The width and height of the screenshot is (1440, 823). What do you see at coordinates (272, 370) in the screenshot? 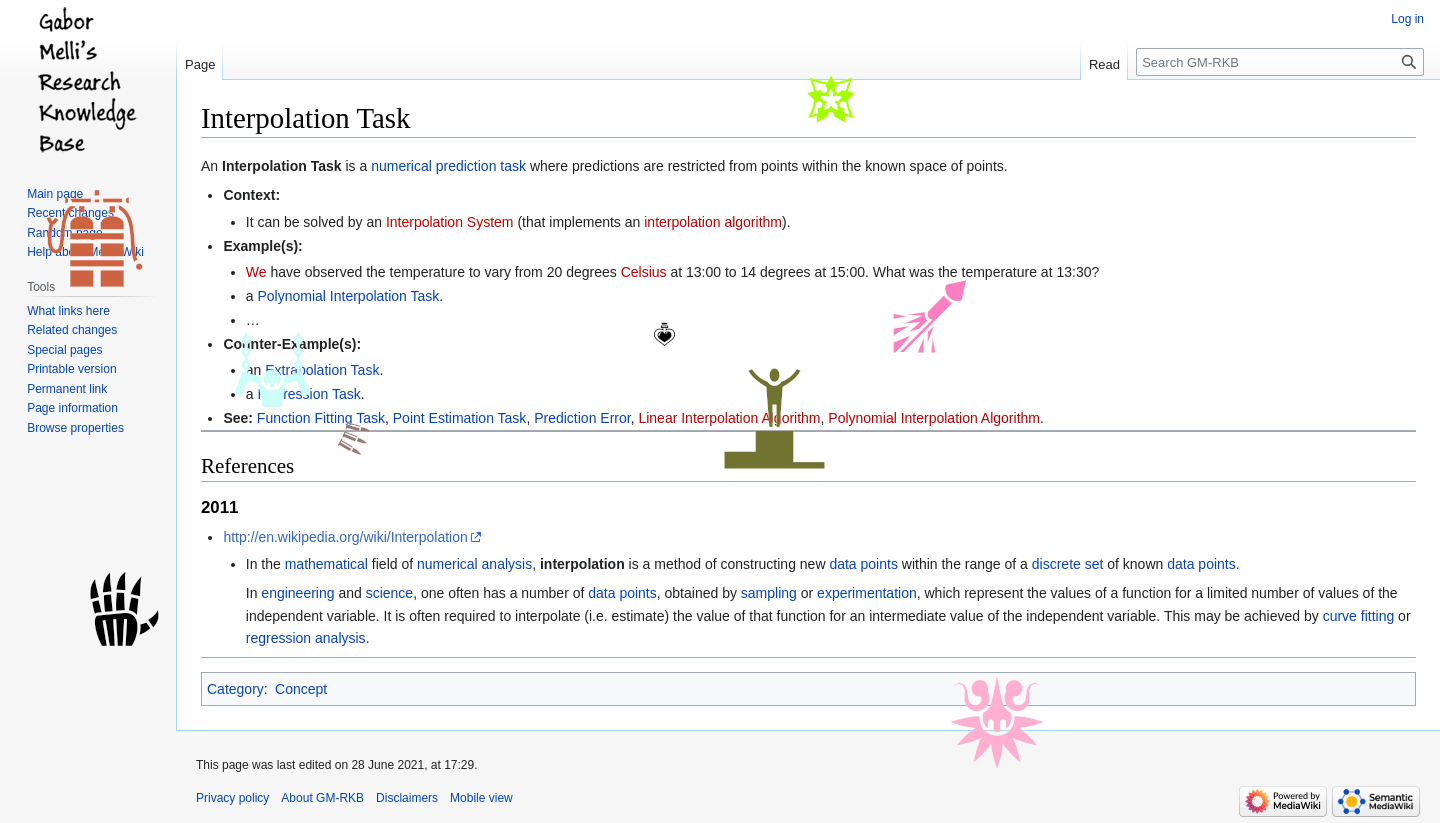
I see `indicates a captured or restrained character status` at bounding box center [272, 370].